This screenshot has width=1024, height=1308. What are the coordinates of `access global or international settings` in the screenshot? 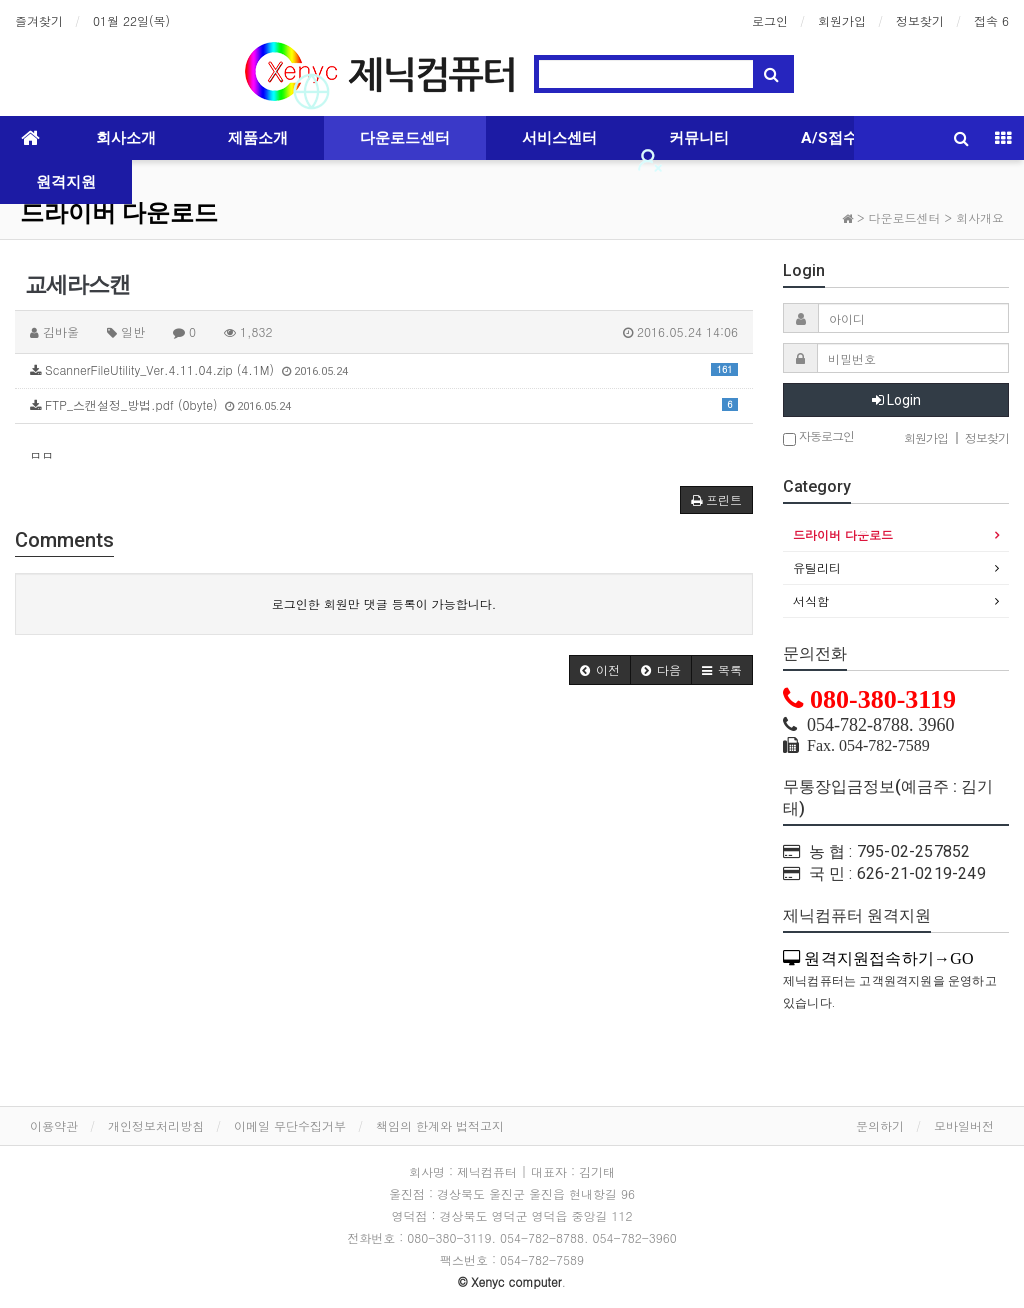 It's located at (311, 91).